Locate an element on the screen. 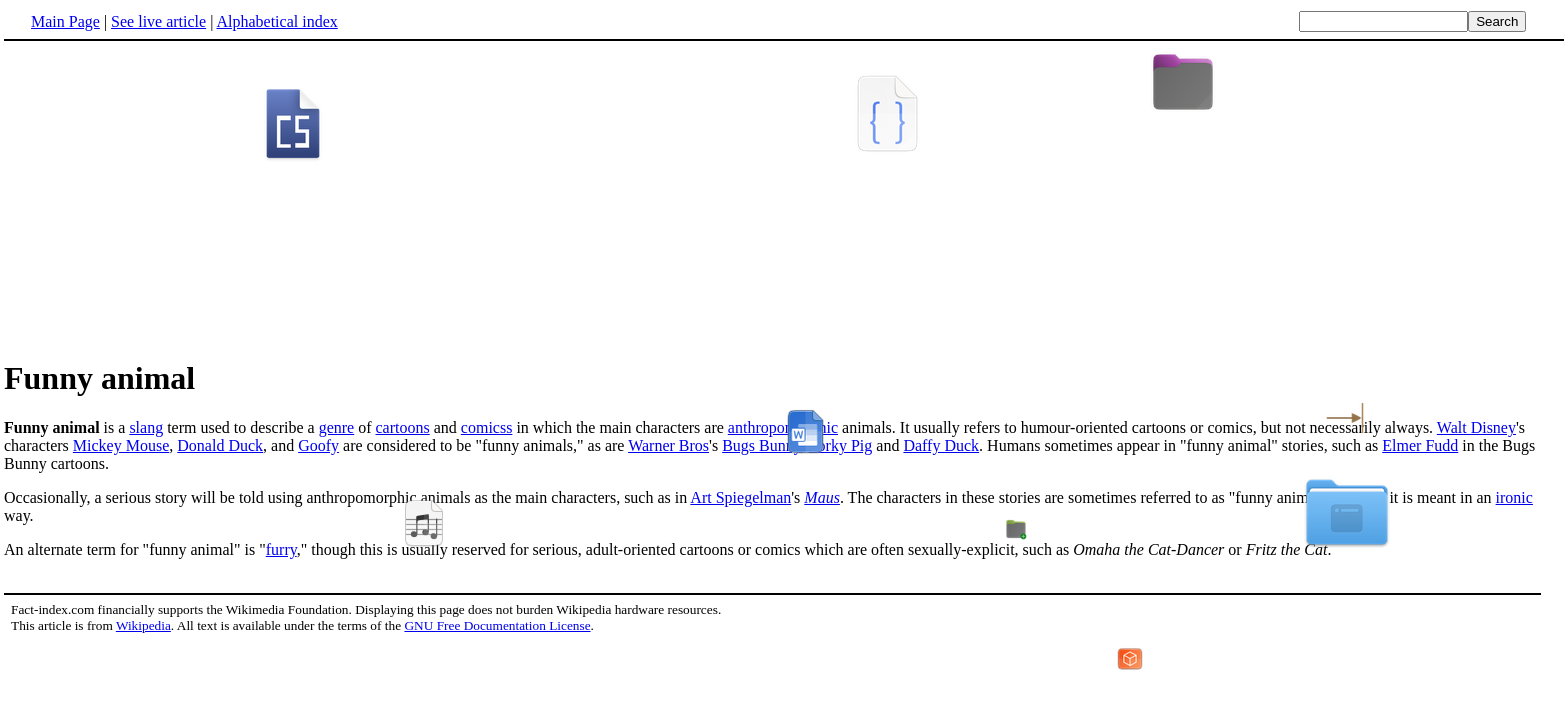 This screenshot has height=720, width=1568. open web design projects folder is located at coordinates (1347, 512).